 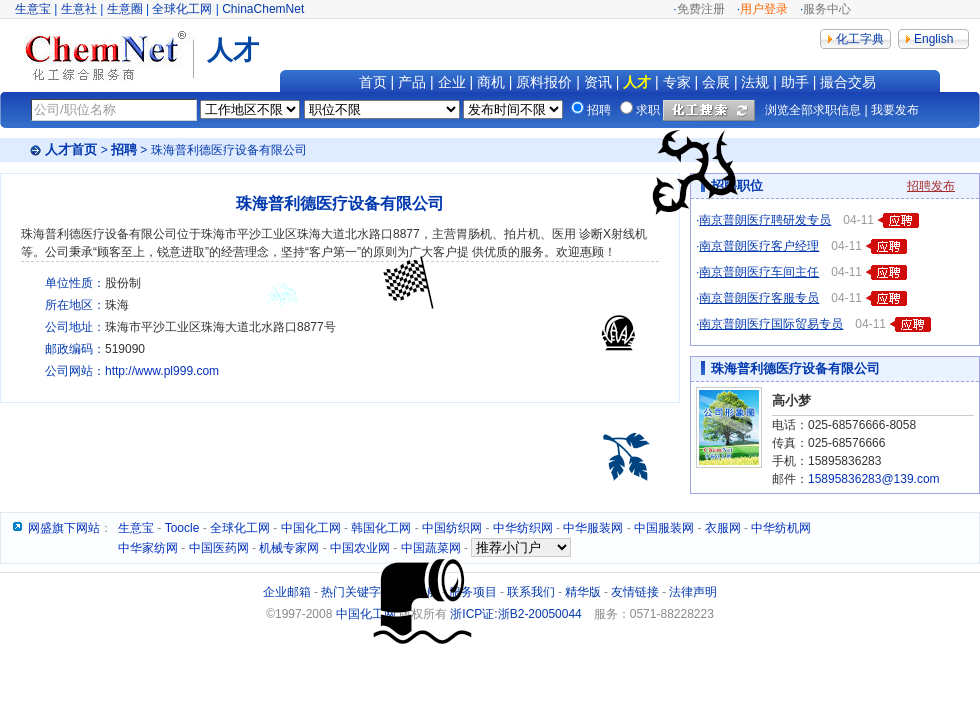 I want to click on view submarine or underwater game mode, so click(x=422, y=601).